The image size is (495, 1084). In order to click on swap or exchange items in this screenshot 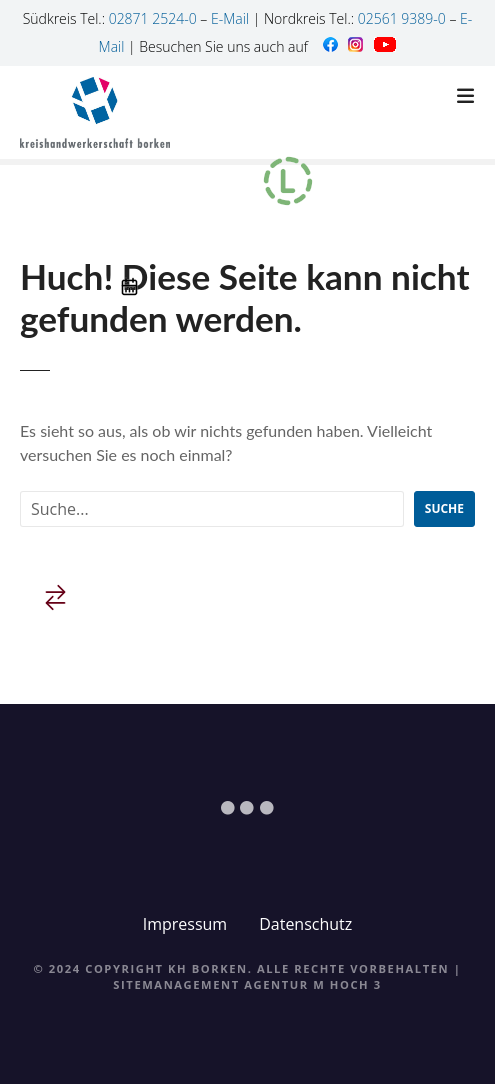, I will do `click(55, 597)`.